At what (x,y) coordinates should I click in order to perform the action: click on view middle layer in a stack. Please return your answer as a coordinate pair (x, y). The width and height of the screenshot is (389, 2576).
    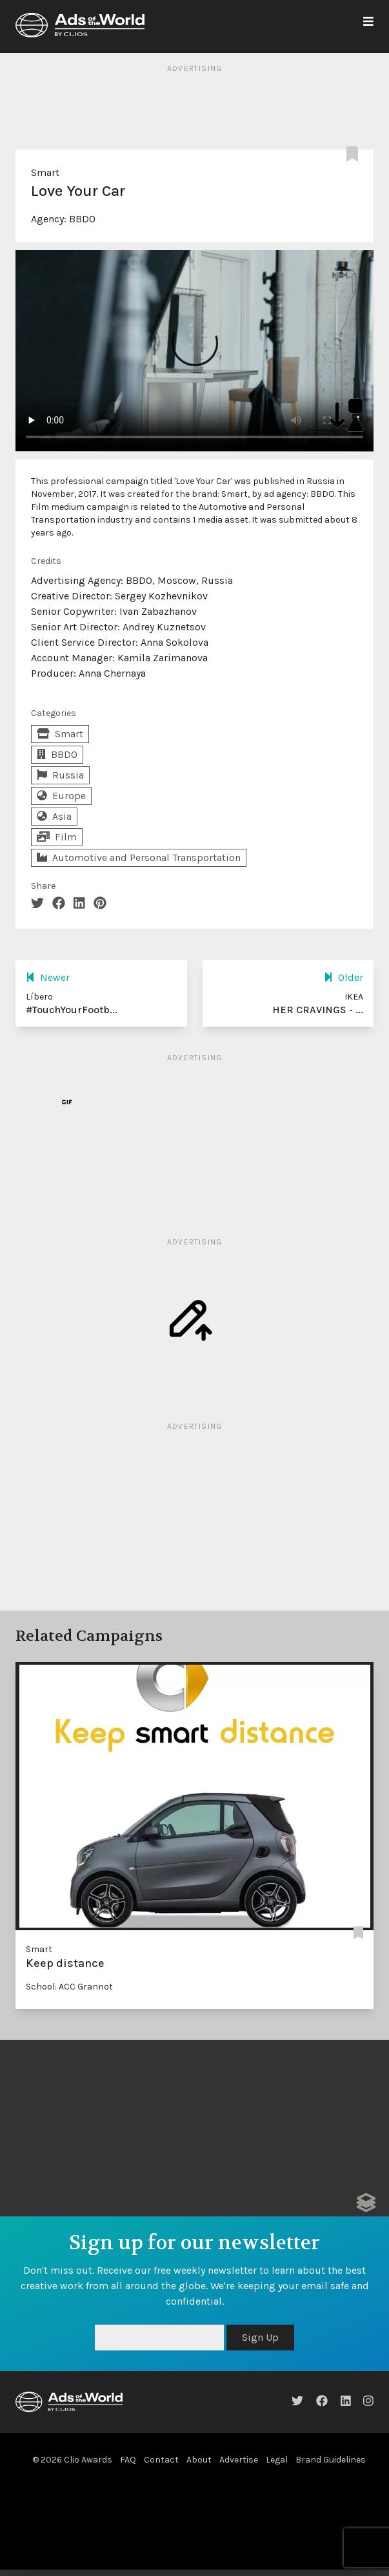
    Looking at the image, I should click on (366, 2202).